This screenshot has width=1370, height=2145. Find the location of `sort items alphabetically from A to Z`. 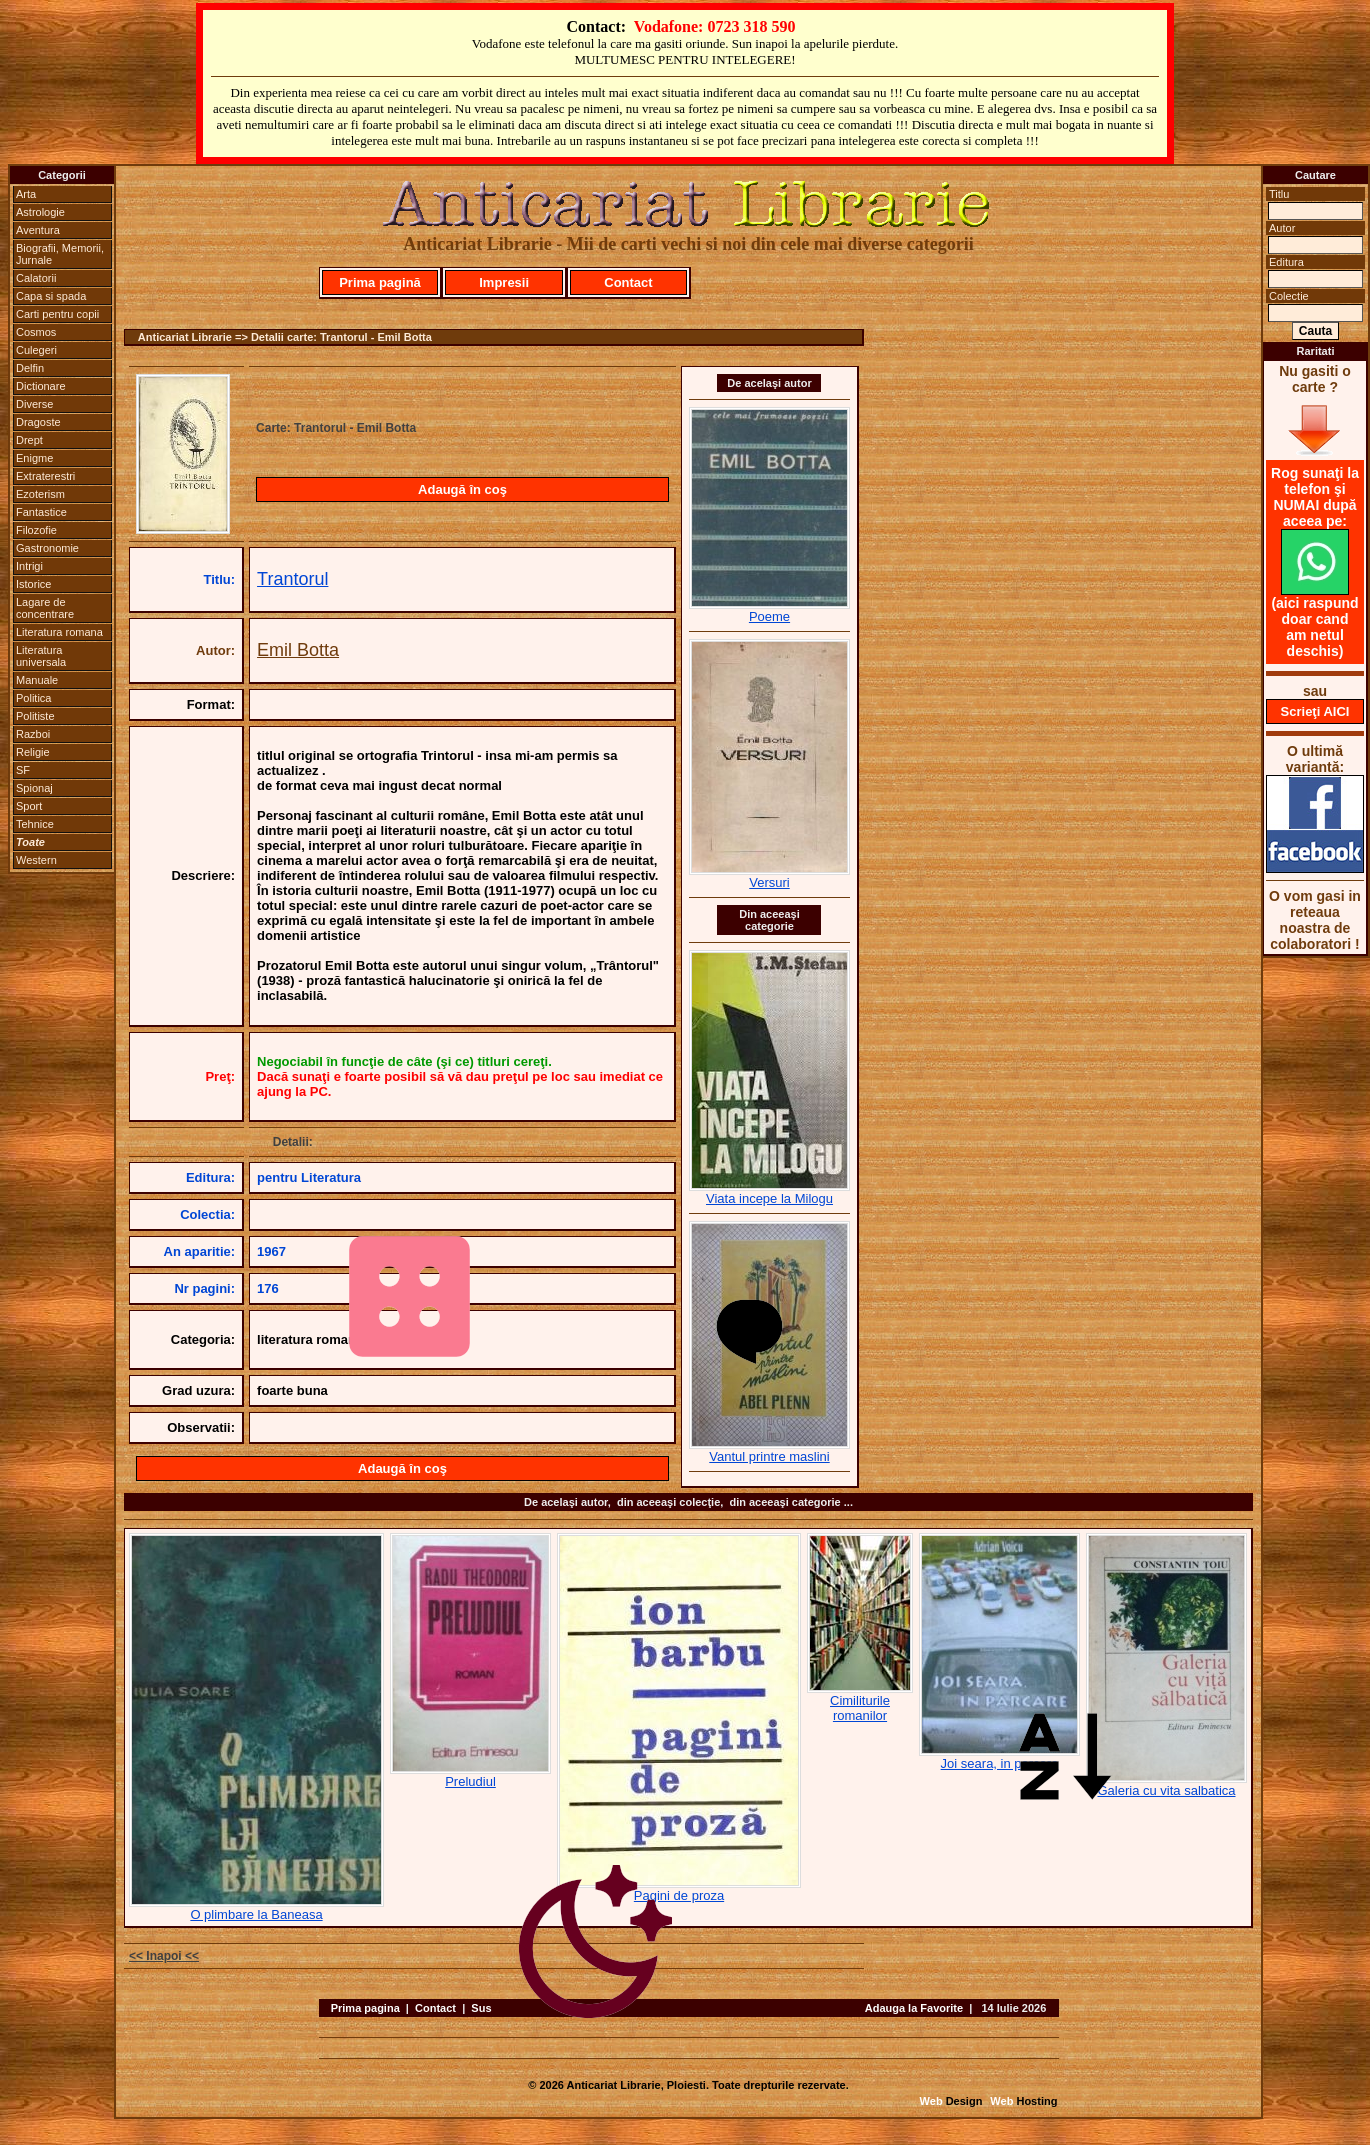

sort items alphabetically from A to Z is located at coordinates (1063, 1756).